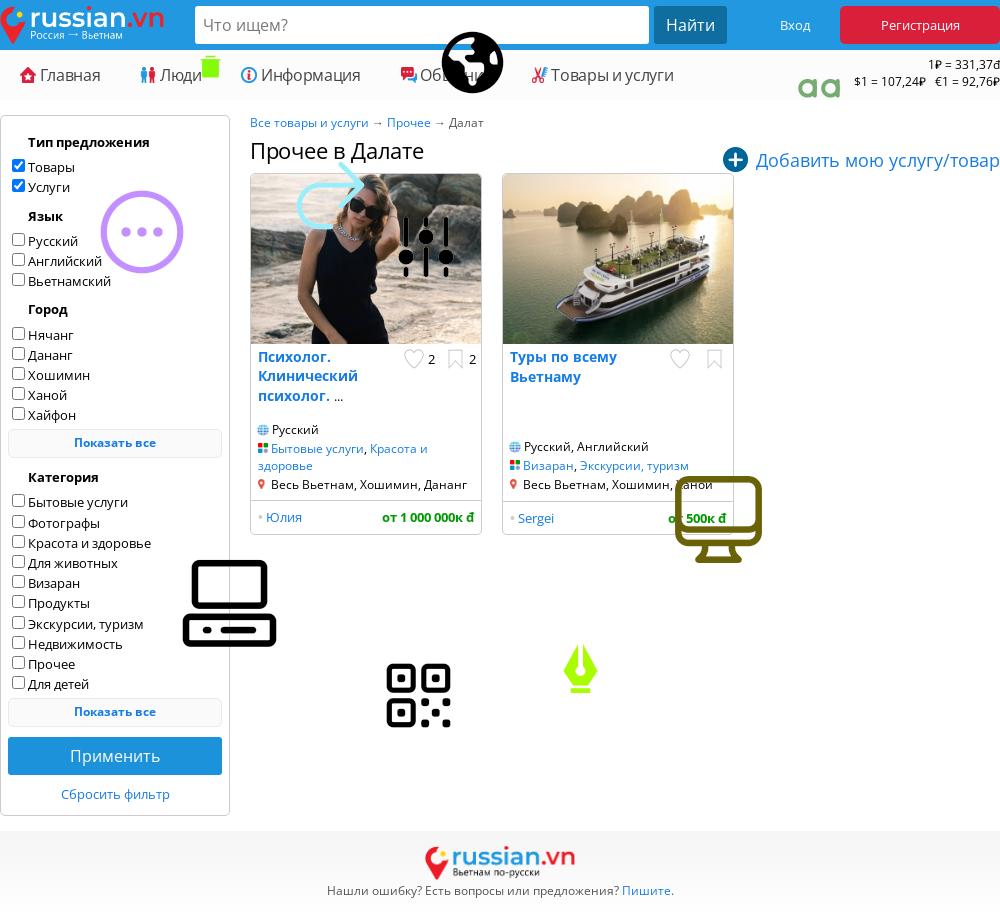 This screenshot has width=1000, height=916. What do you see at coordinates (426, 247) in the screenshot?
I see `adjust settings or preferences` at bounding box center [426, 247].